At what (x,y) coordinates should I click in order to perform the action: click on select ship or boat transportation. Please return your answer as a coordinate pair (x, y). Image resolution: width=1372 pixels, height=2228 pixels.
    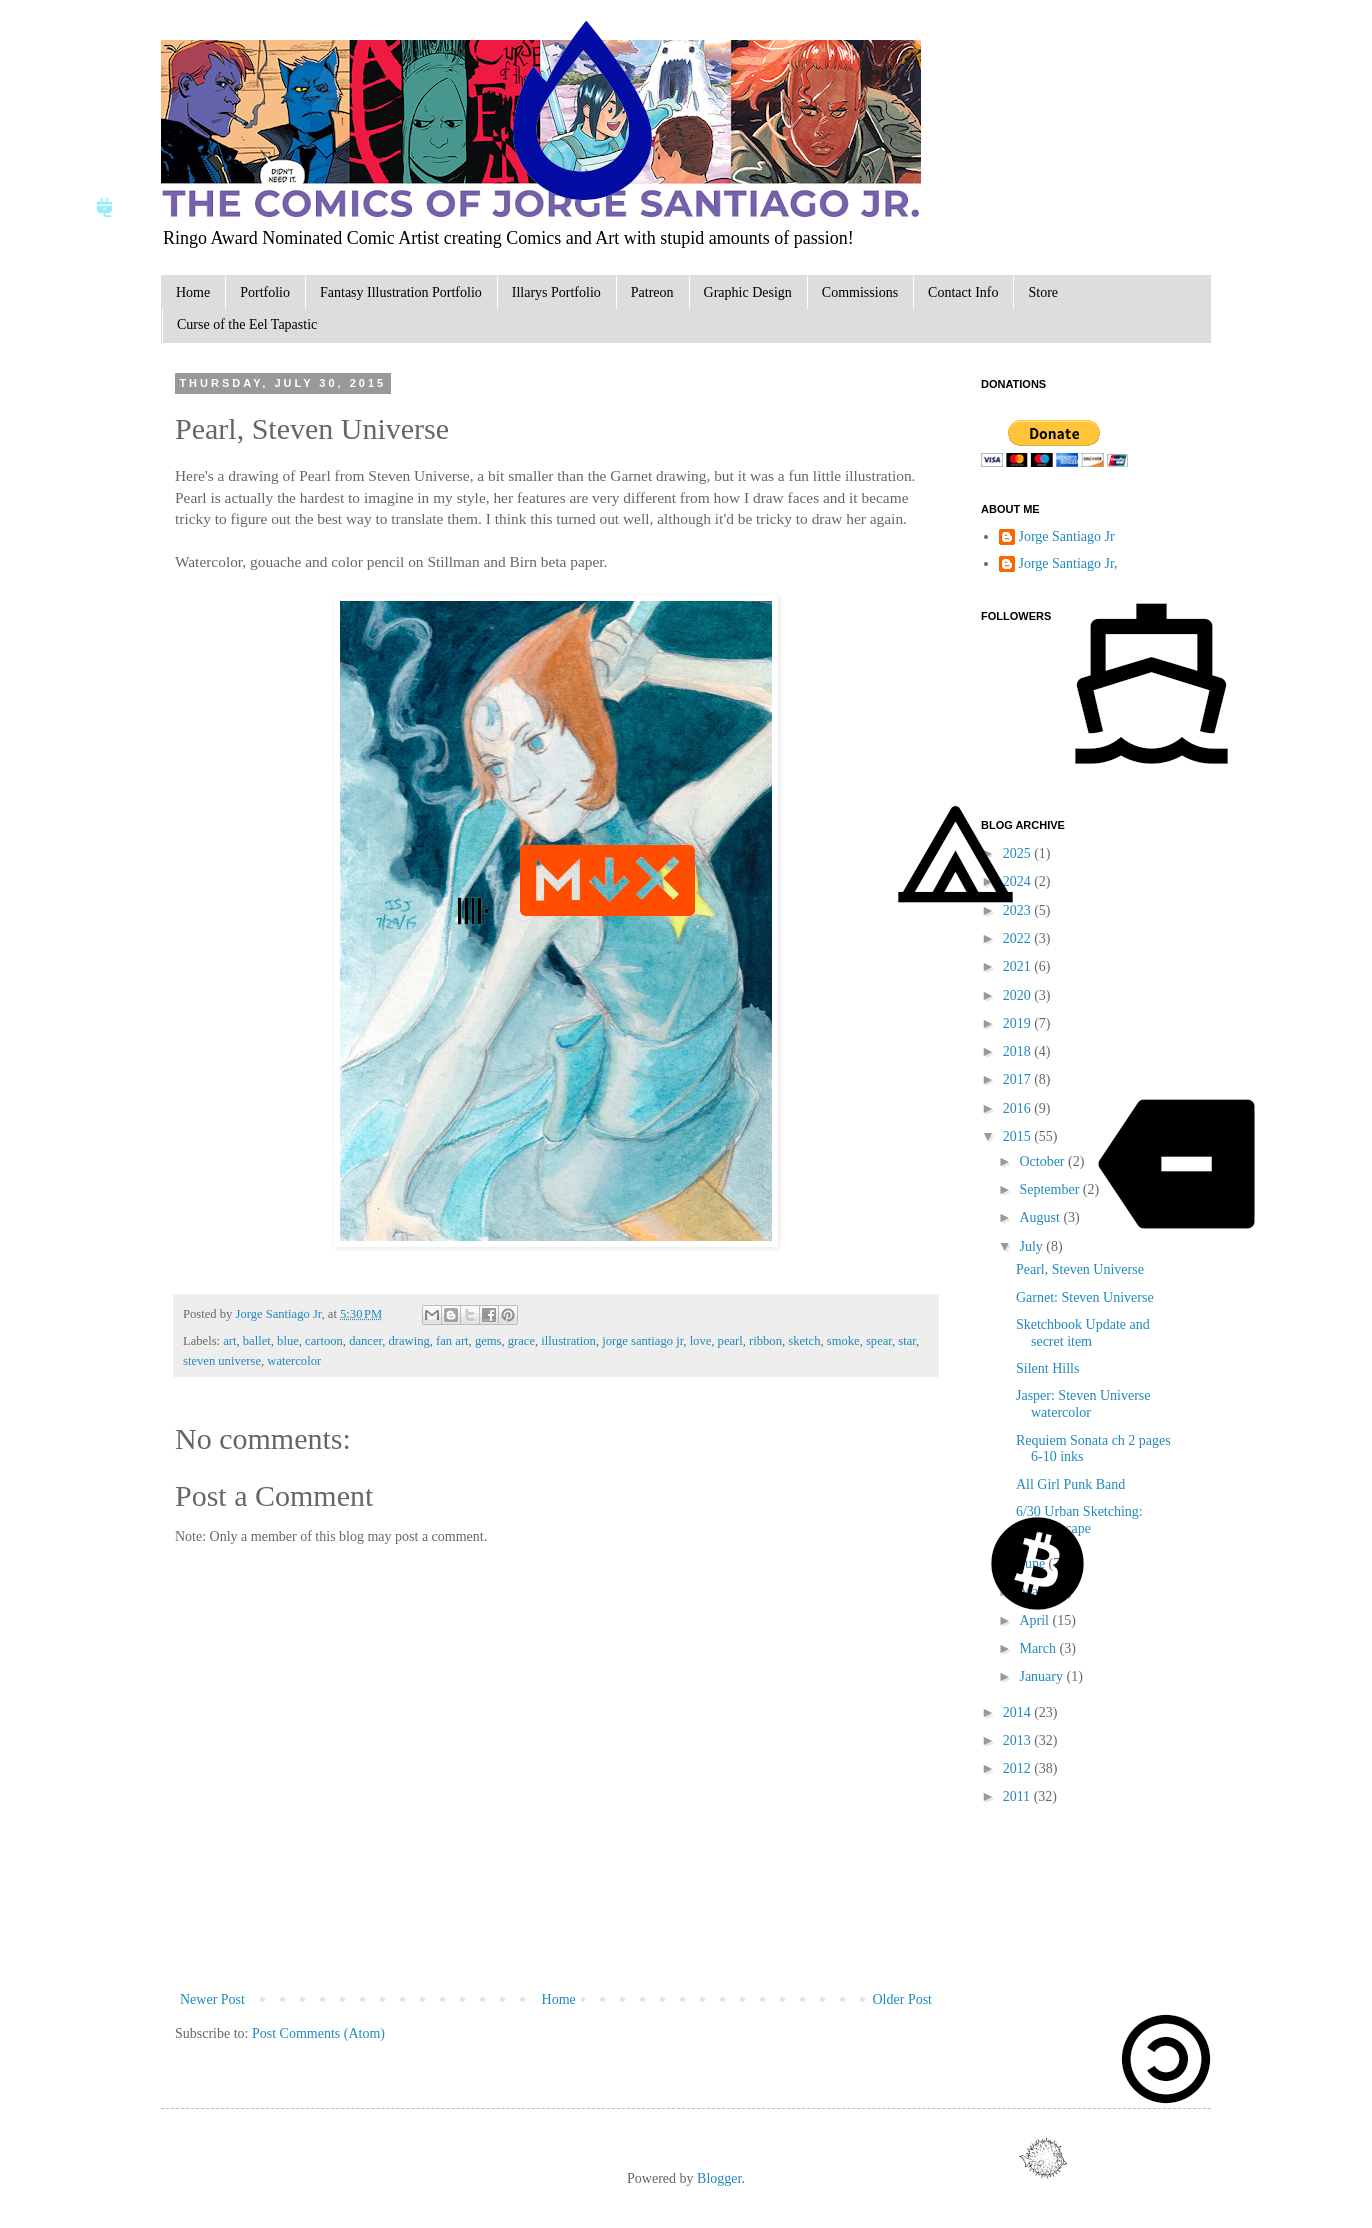
    Looking at the image, I should click on (1151, 687).